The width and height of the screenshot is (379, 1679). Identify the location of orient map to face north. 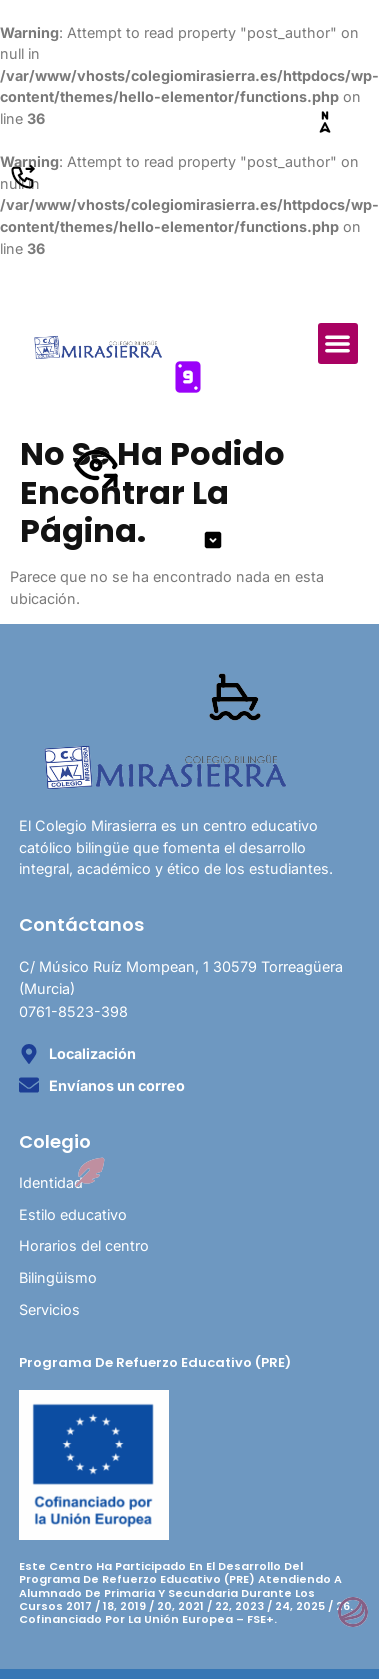
(325, 122).